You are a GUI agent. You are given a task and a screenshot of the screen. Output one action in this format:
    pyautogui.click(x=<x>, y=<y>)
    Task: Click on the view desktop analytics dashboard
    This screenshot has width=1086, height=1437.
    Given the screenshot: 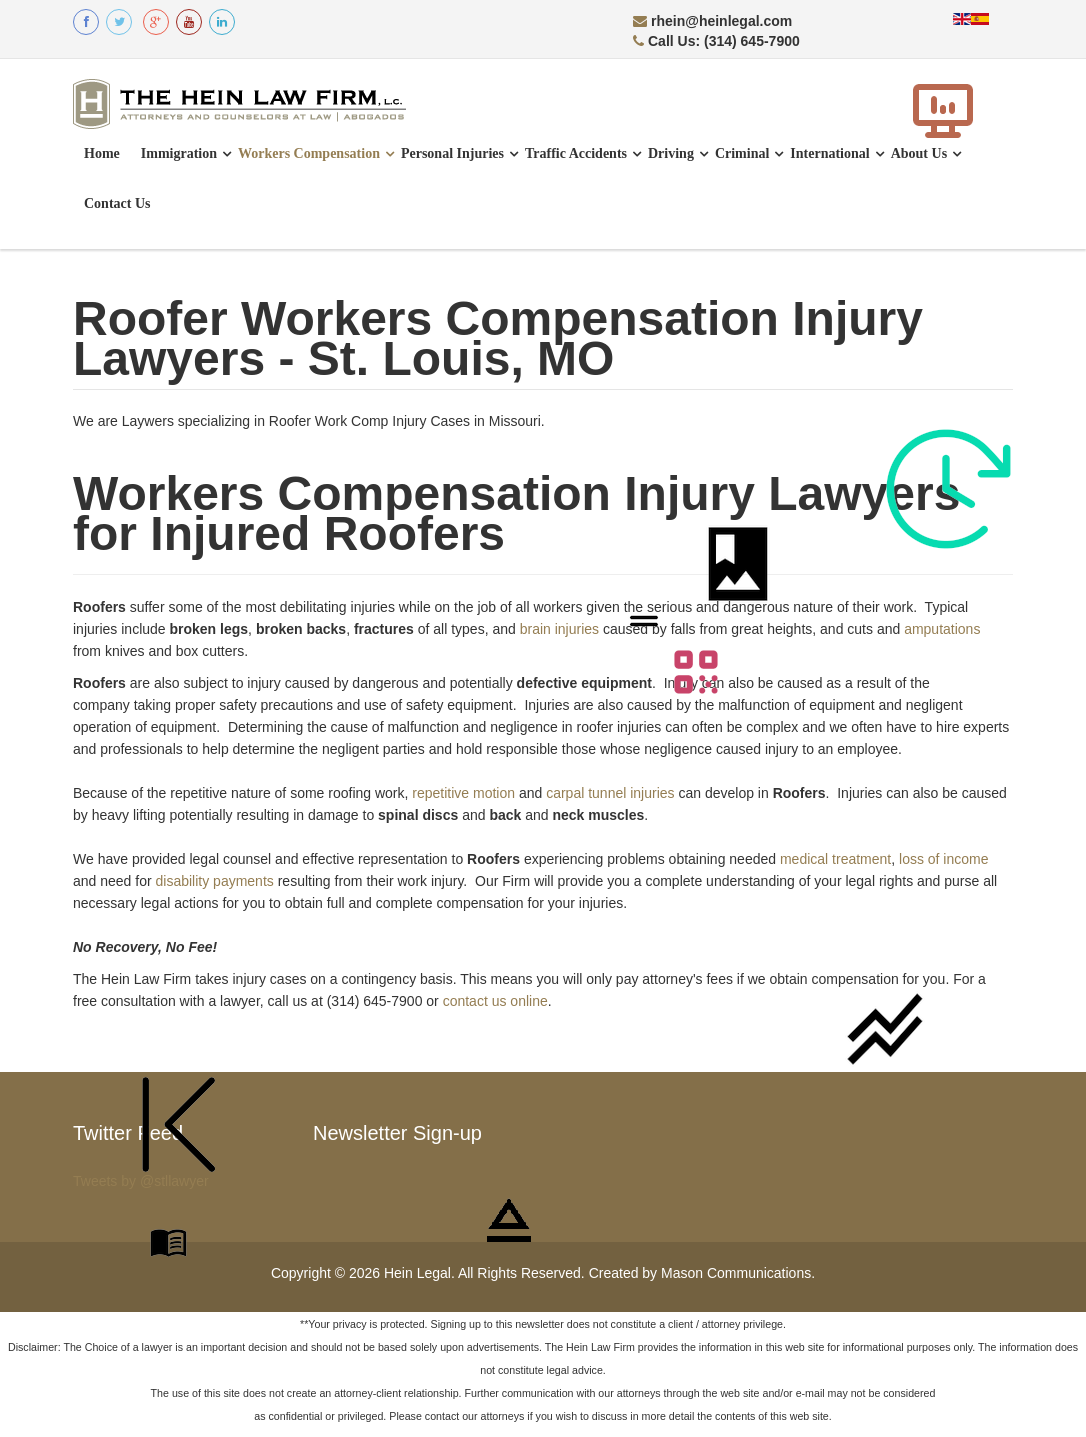 What is the action you would take?
    pyautogui.click(x=943, y=111)
    